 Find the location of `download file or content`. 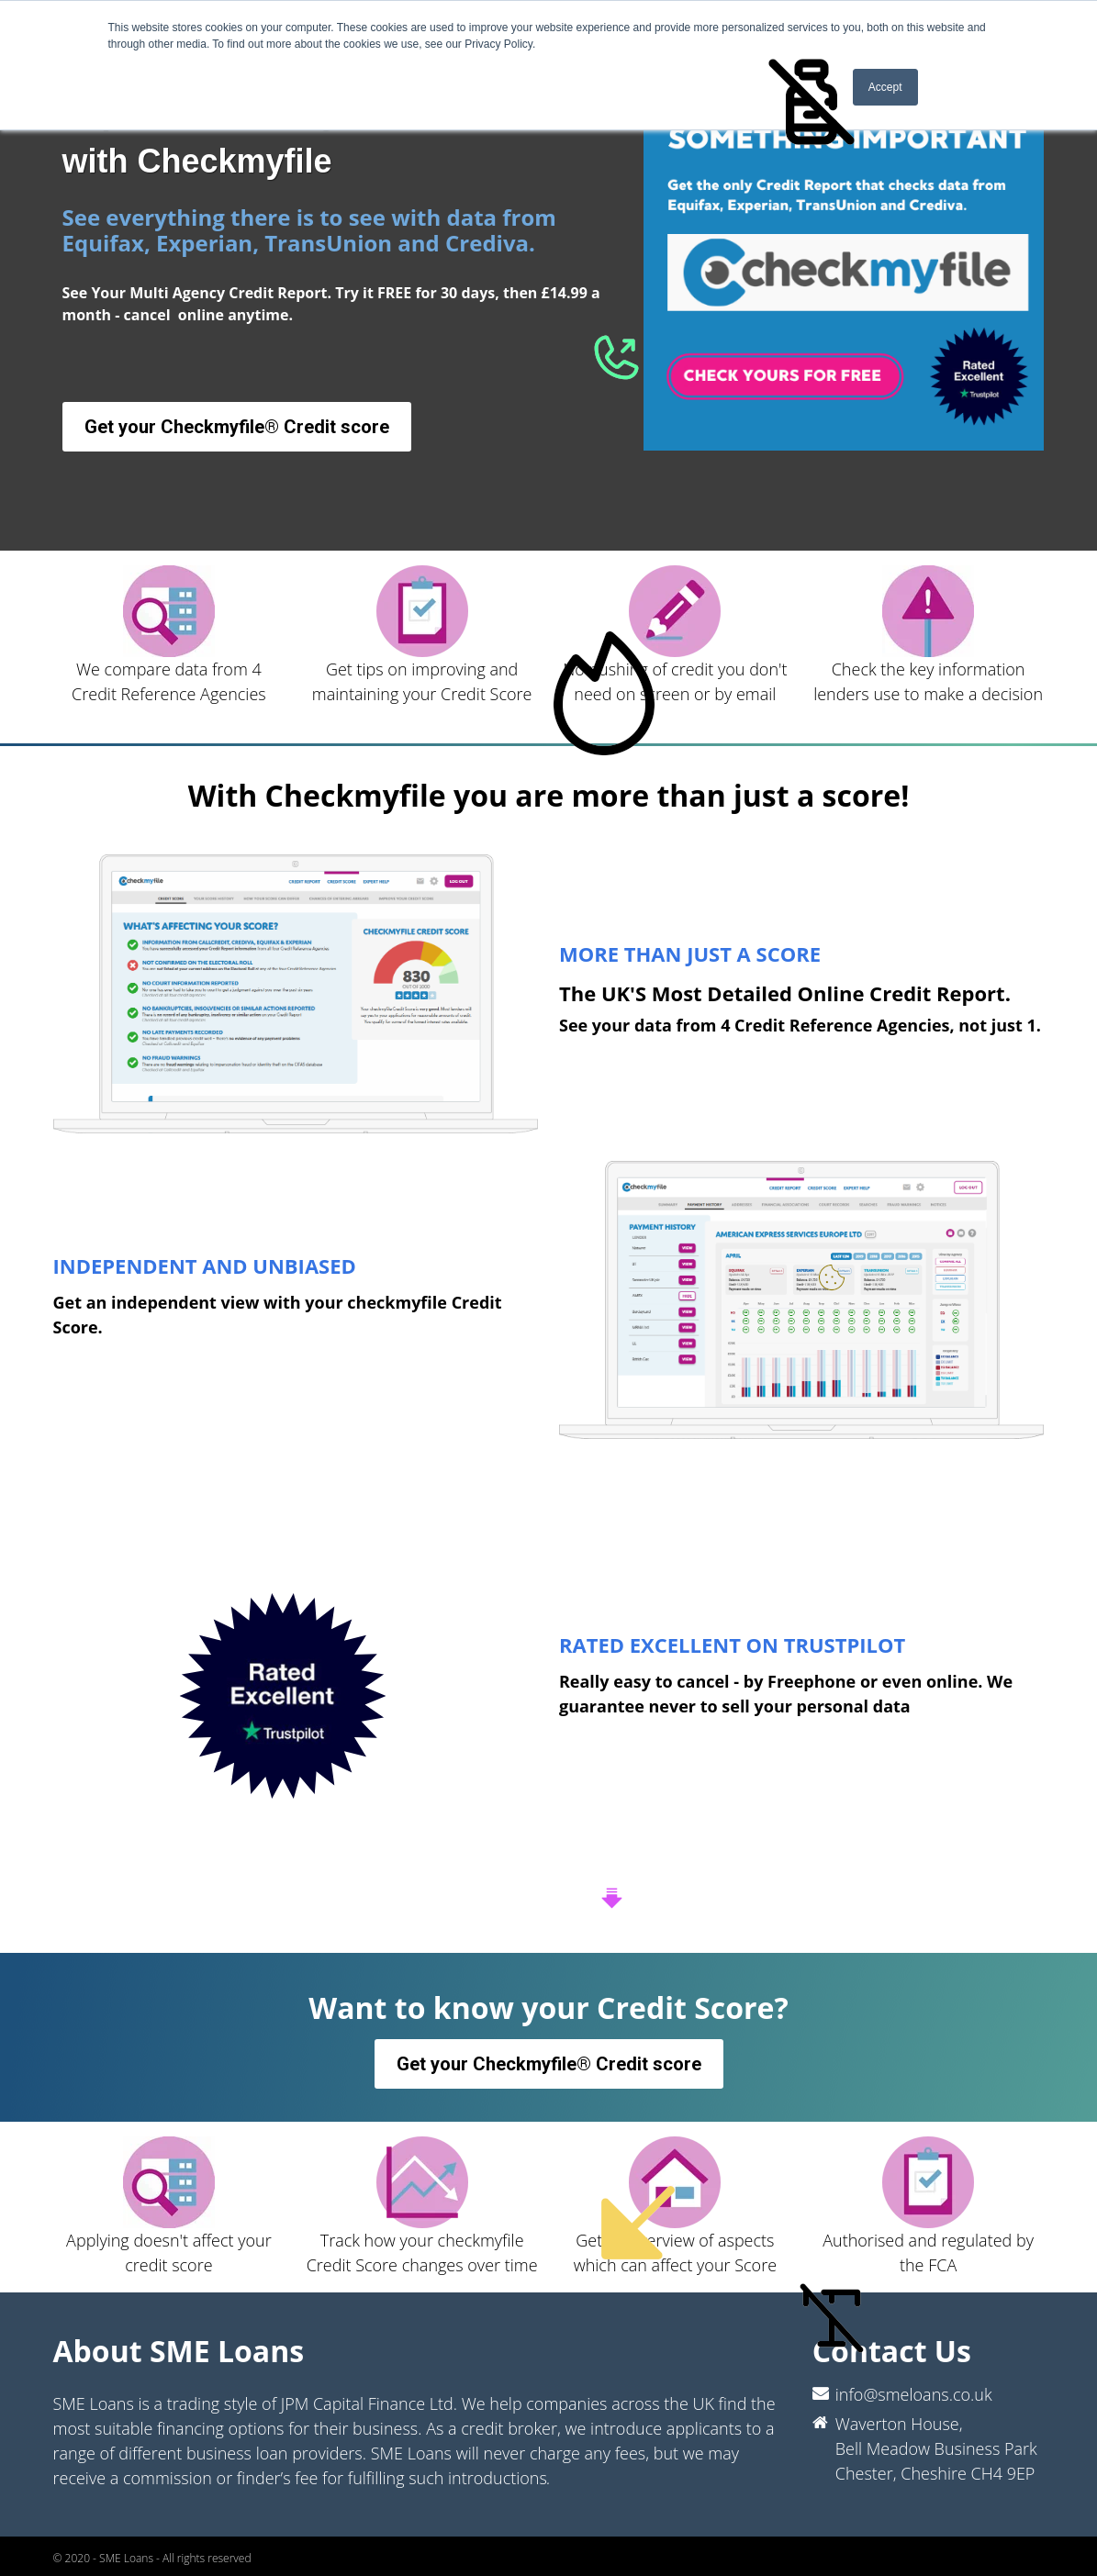

download file or content is located at coordinates (611, 1897).